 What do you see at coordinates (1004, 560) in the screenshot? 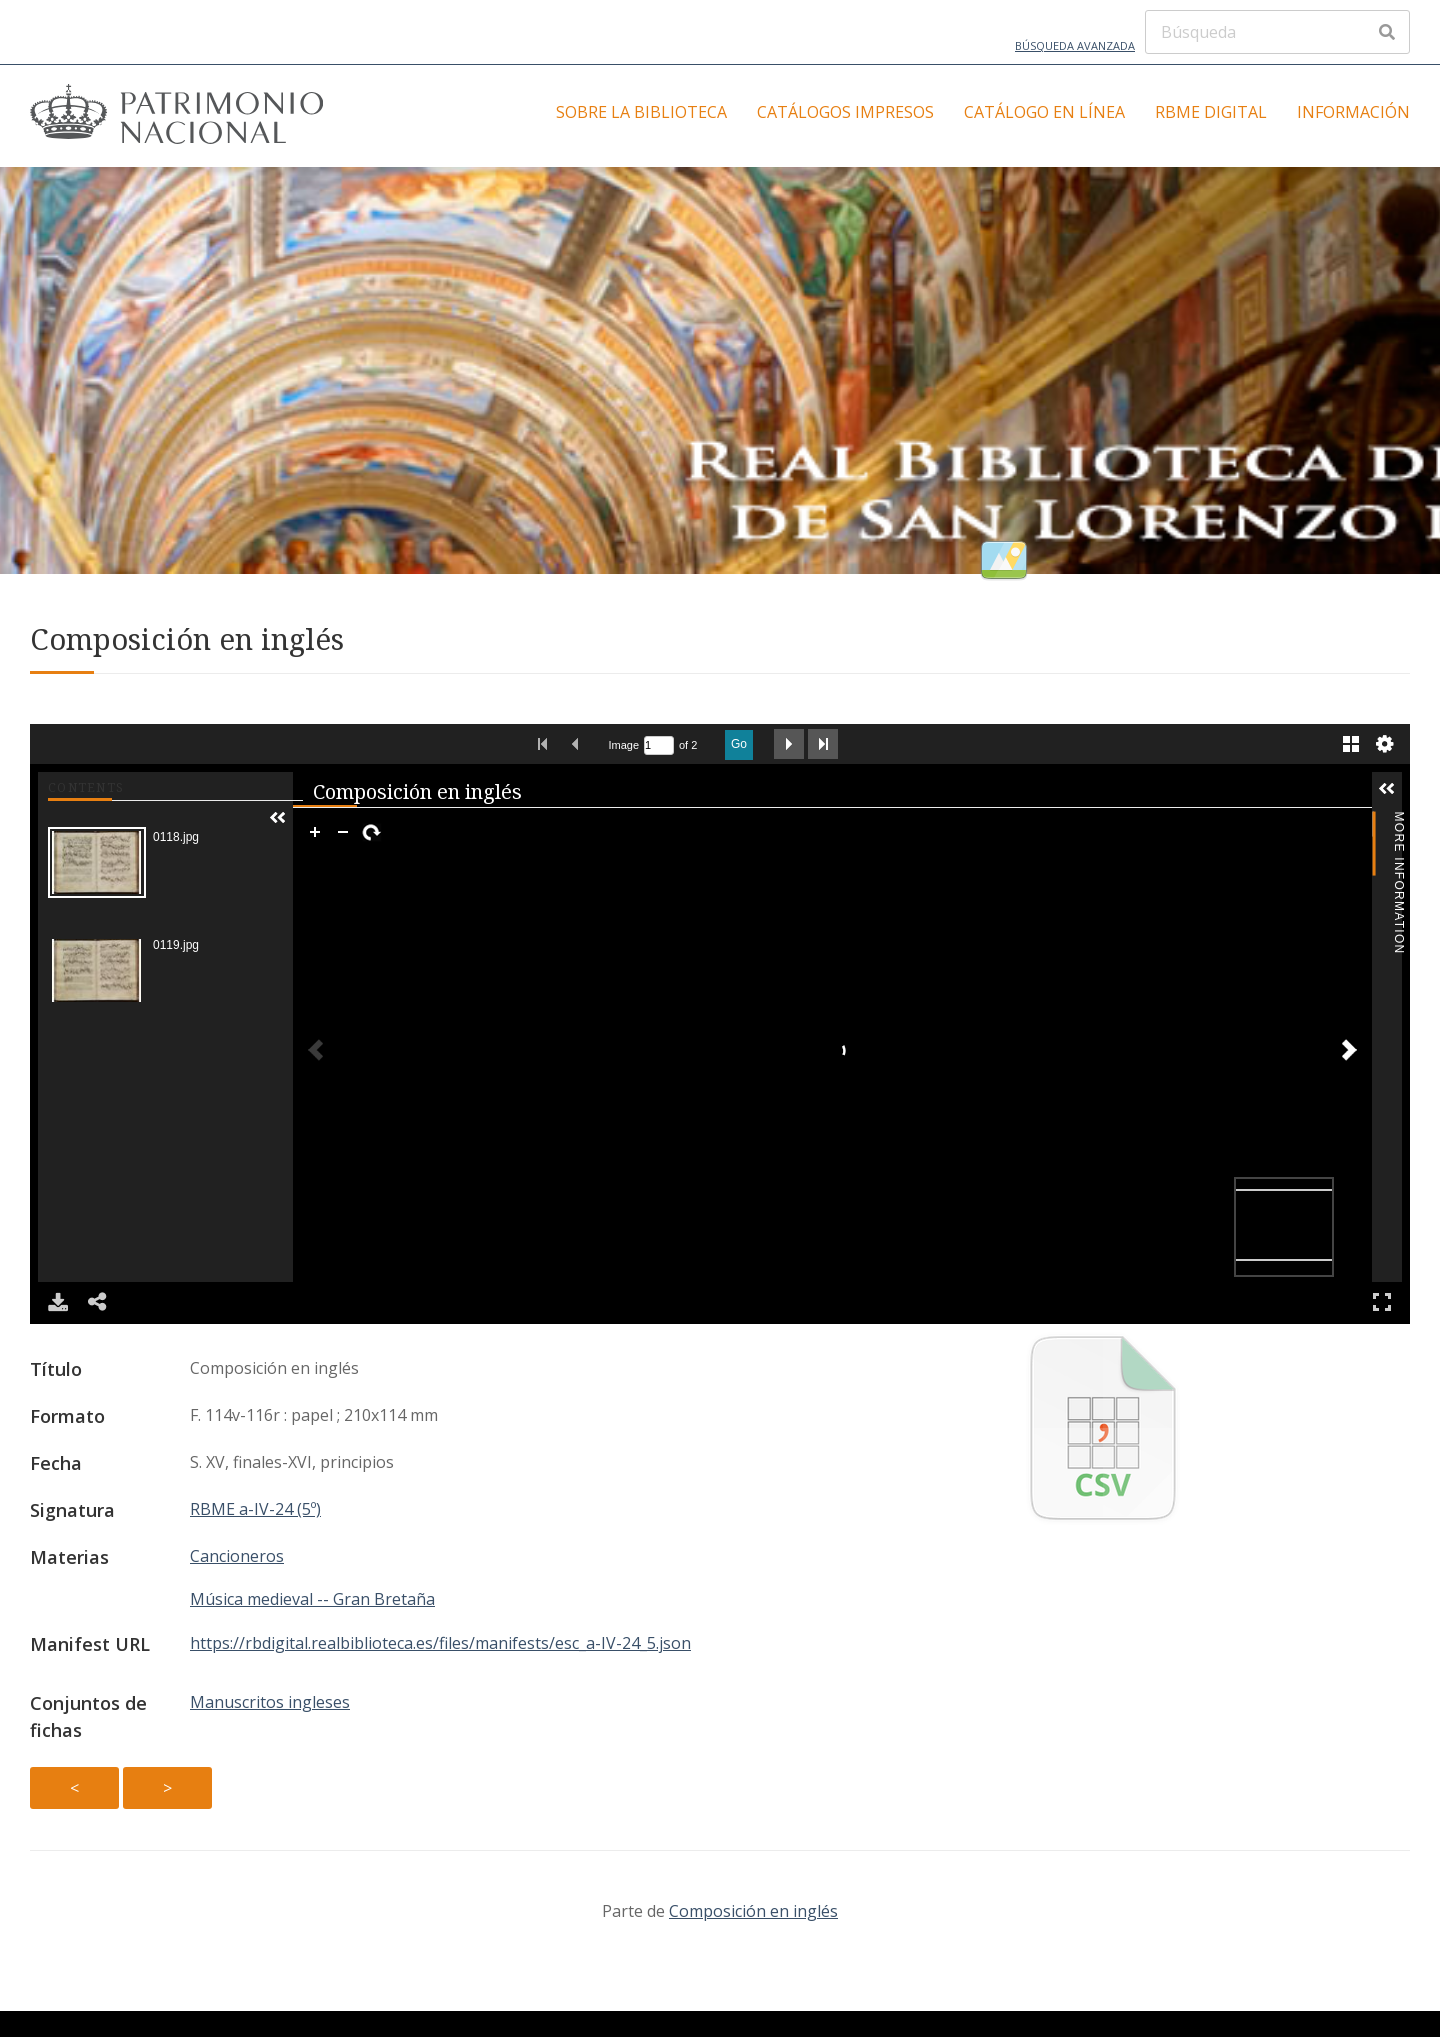
I see `open graphics or image editing applications` at bounding box center [1004, 560].